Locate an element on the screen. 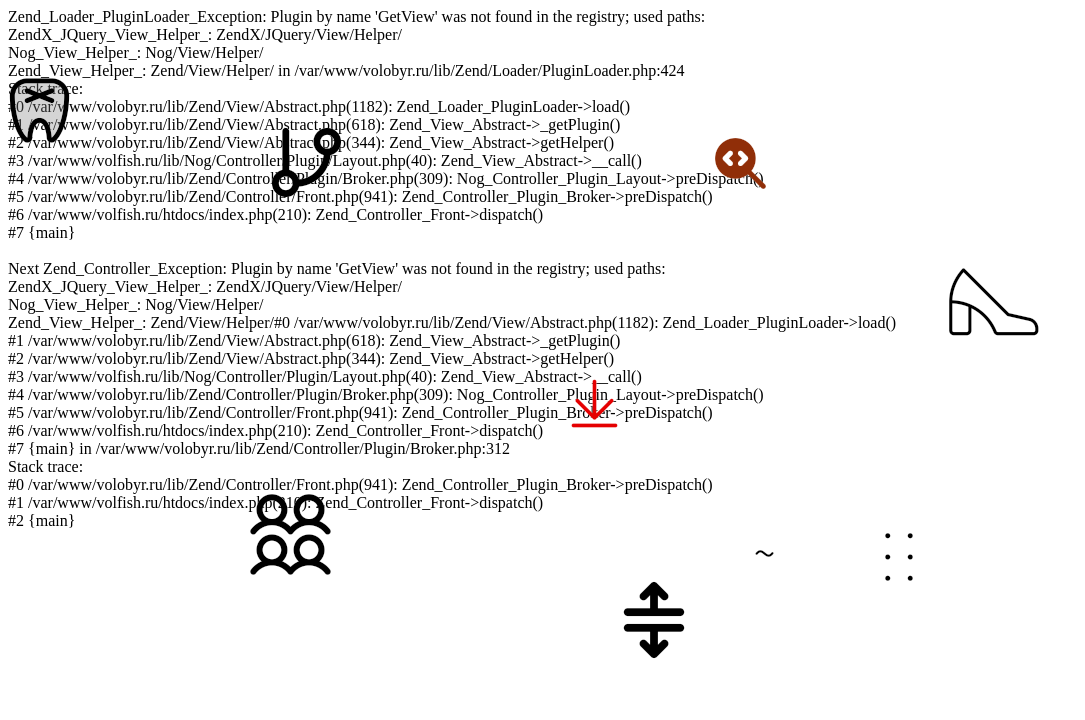  indicates approximate or similar value is located at coordinates (764, 553).